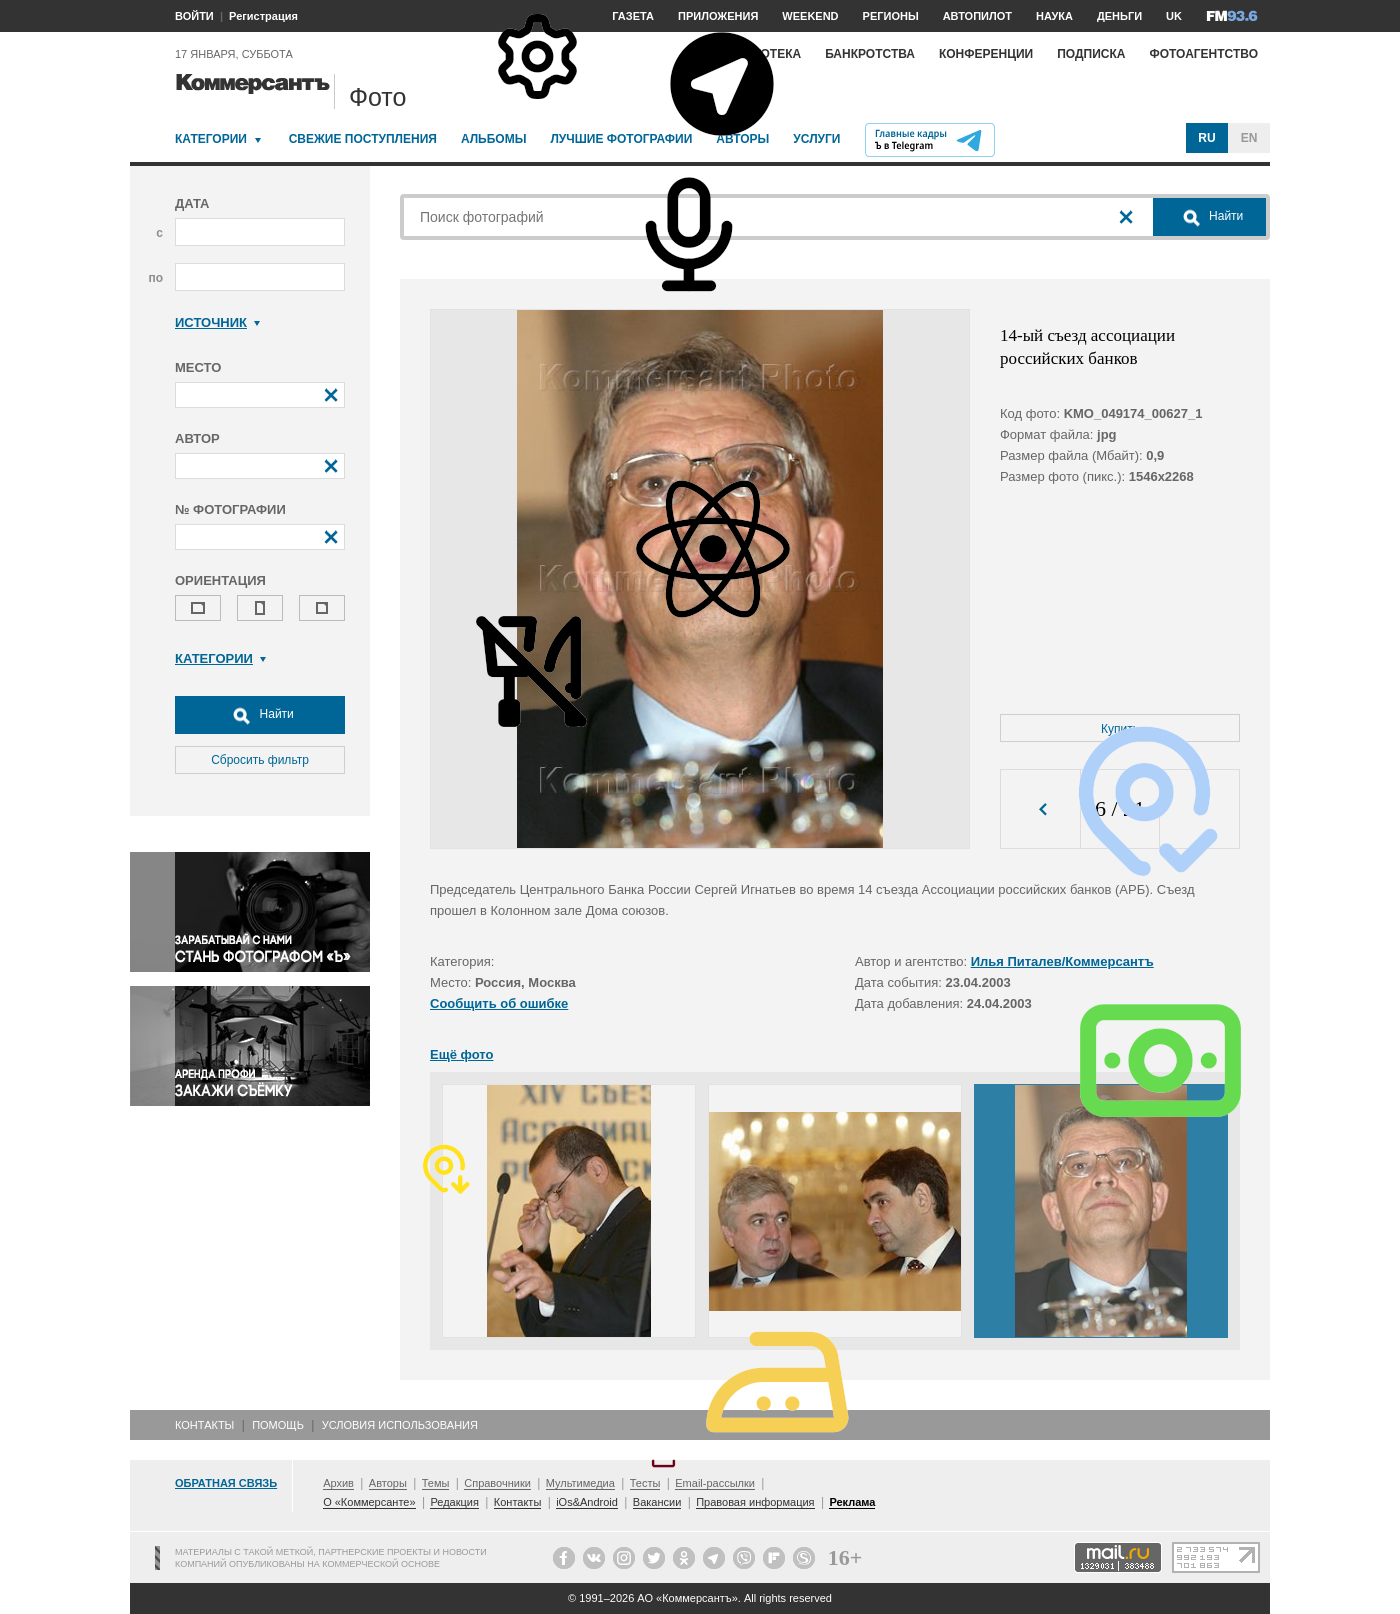 The width and height of the screenshot is (1400, 1614). I want to click on confirm or verify a location, so click(1144, 799).